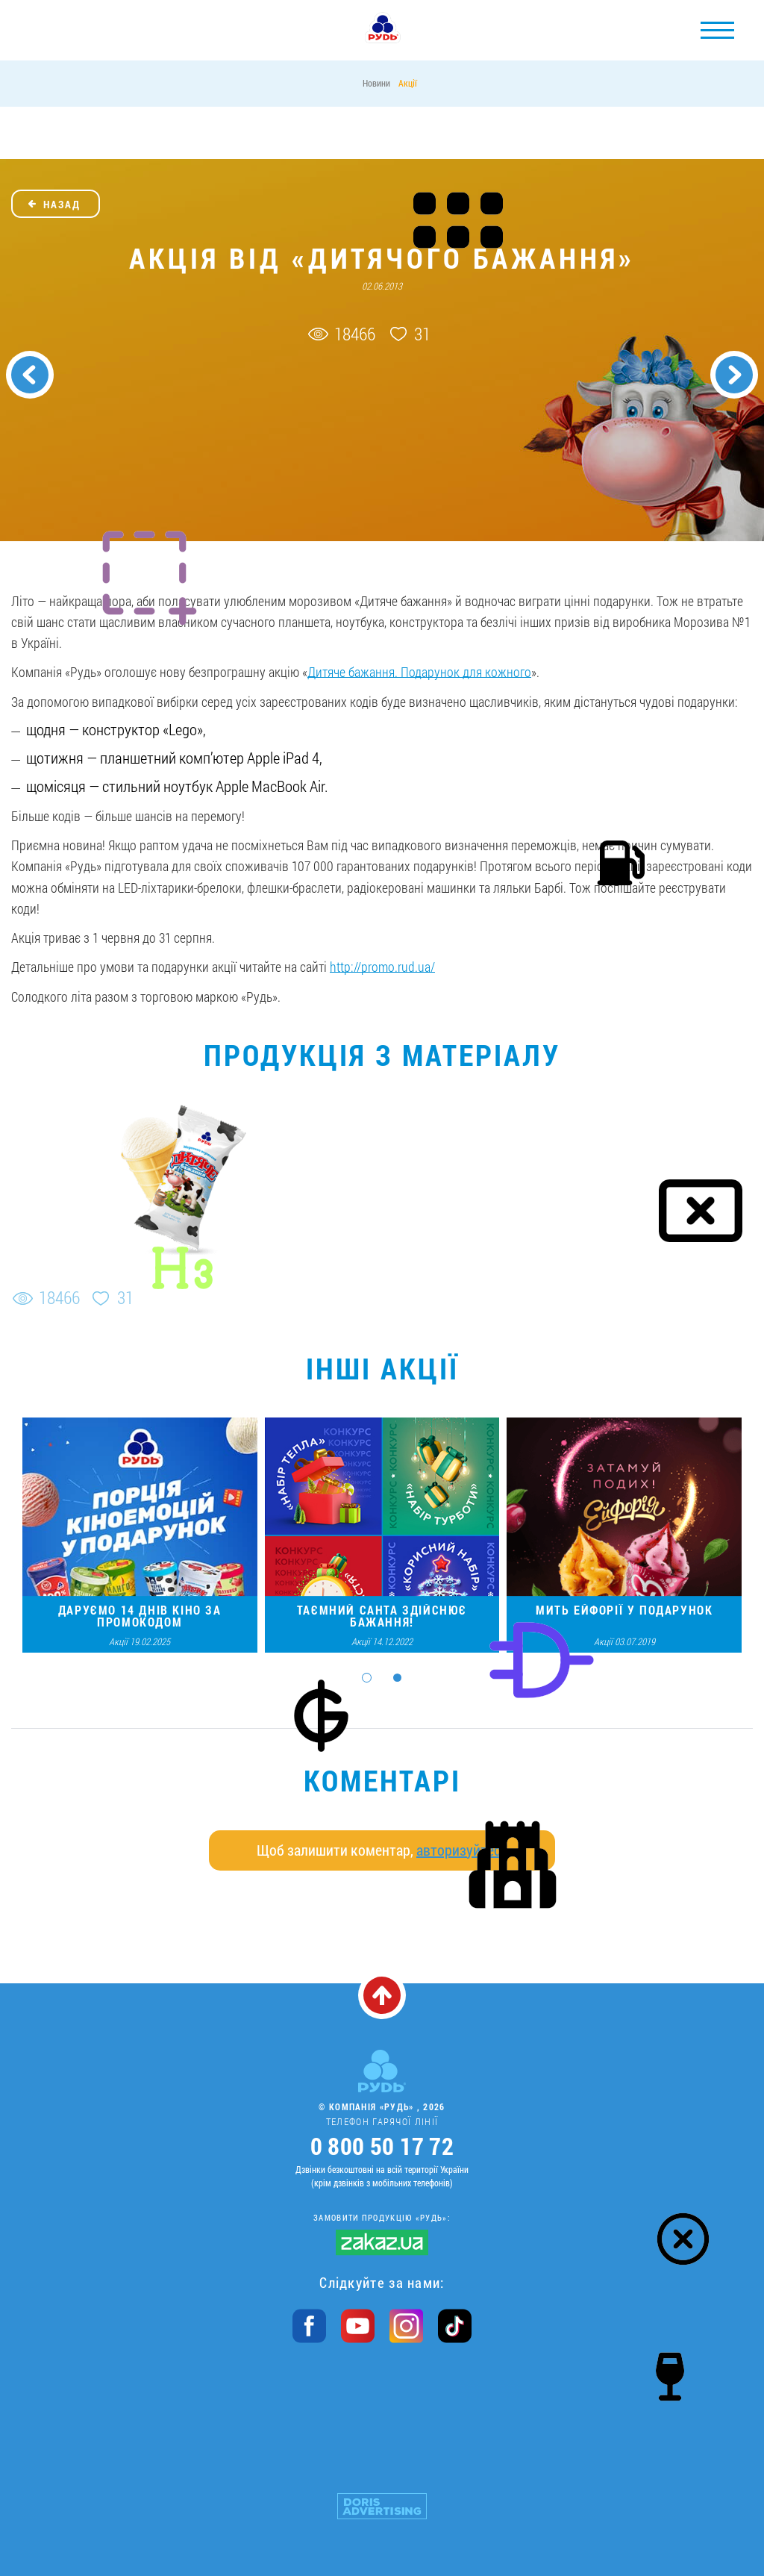  What do you see at coordinates (542, 1660) in the screenshot?
I see `represents a logical AND gate in circuit diagrams` at bounding box center [542, 1660].